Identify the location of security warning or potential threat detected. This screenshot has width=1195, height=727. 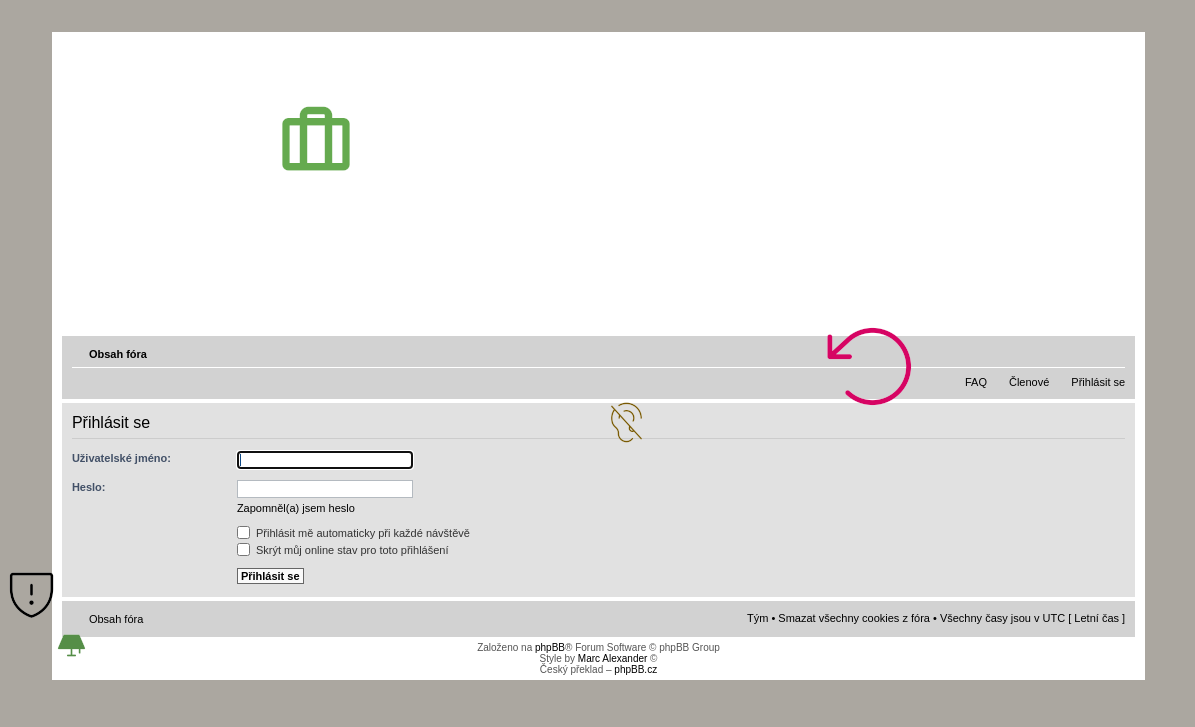
(31, 592).